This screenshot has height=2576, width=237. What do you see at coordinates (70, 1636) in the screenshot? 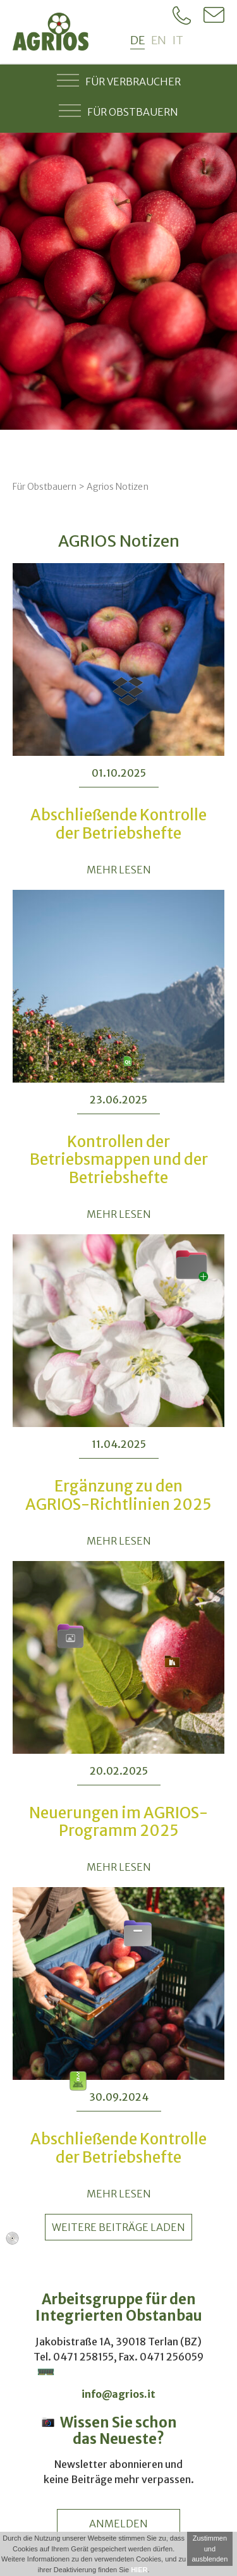
I see `open your pictures folder` at bounding box center [70, 1636].